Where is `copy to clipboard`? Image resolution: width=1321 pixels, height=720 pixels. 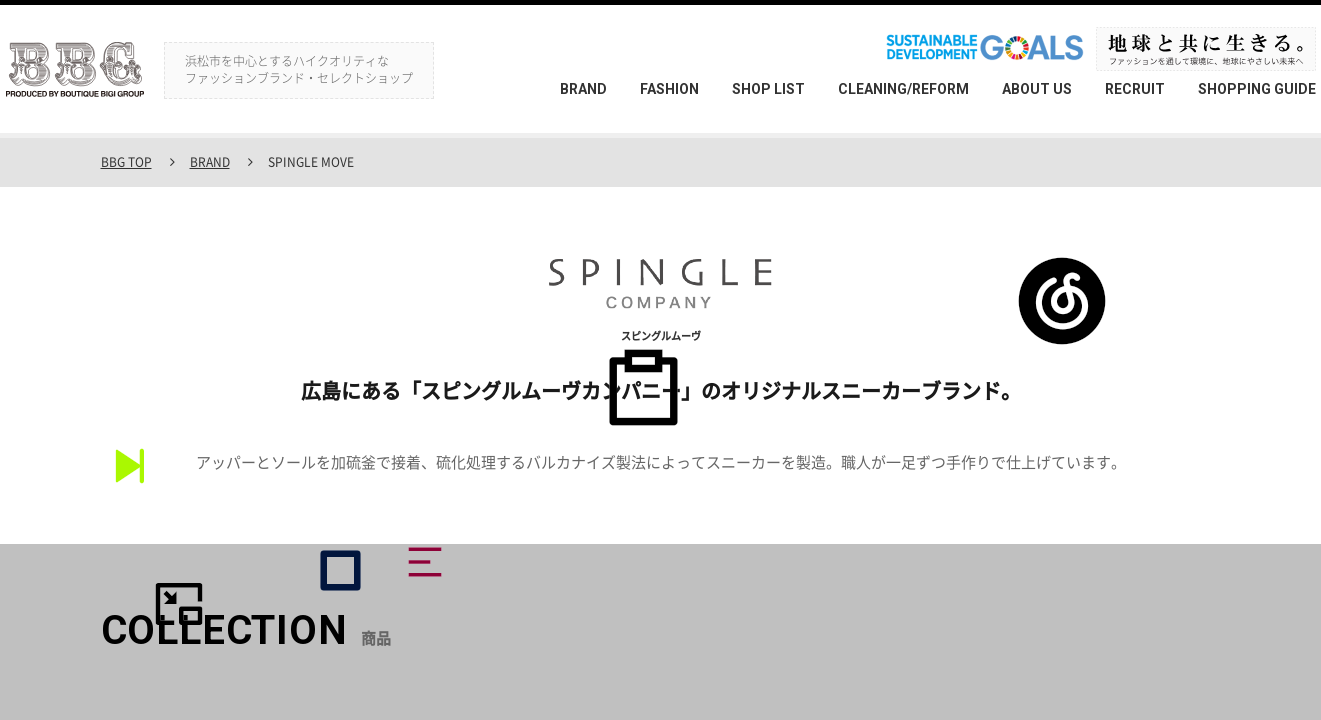 copy to clipboard is located at coordinates (643, 387).